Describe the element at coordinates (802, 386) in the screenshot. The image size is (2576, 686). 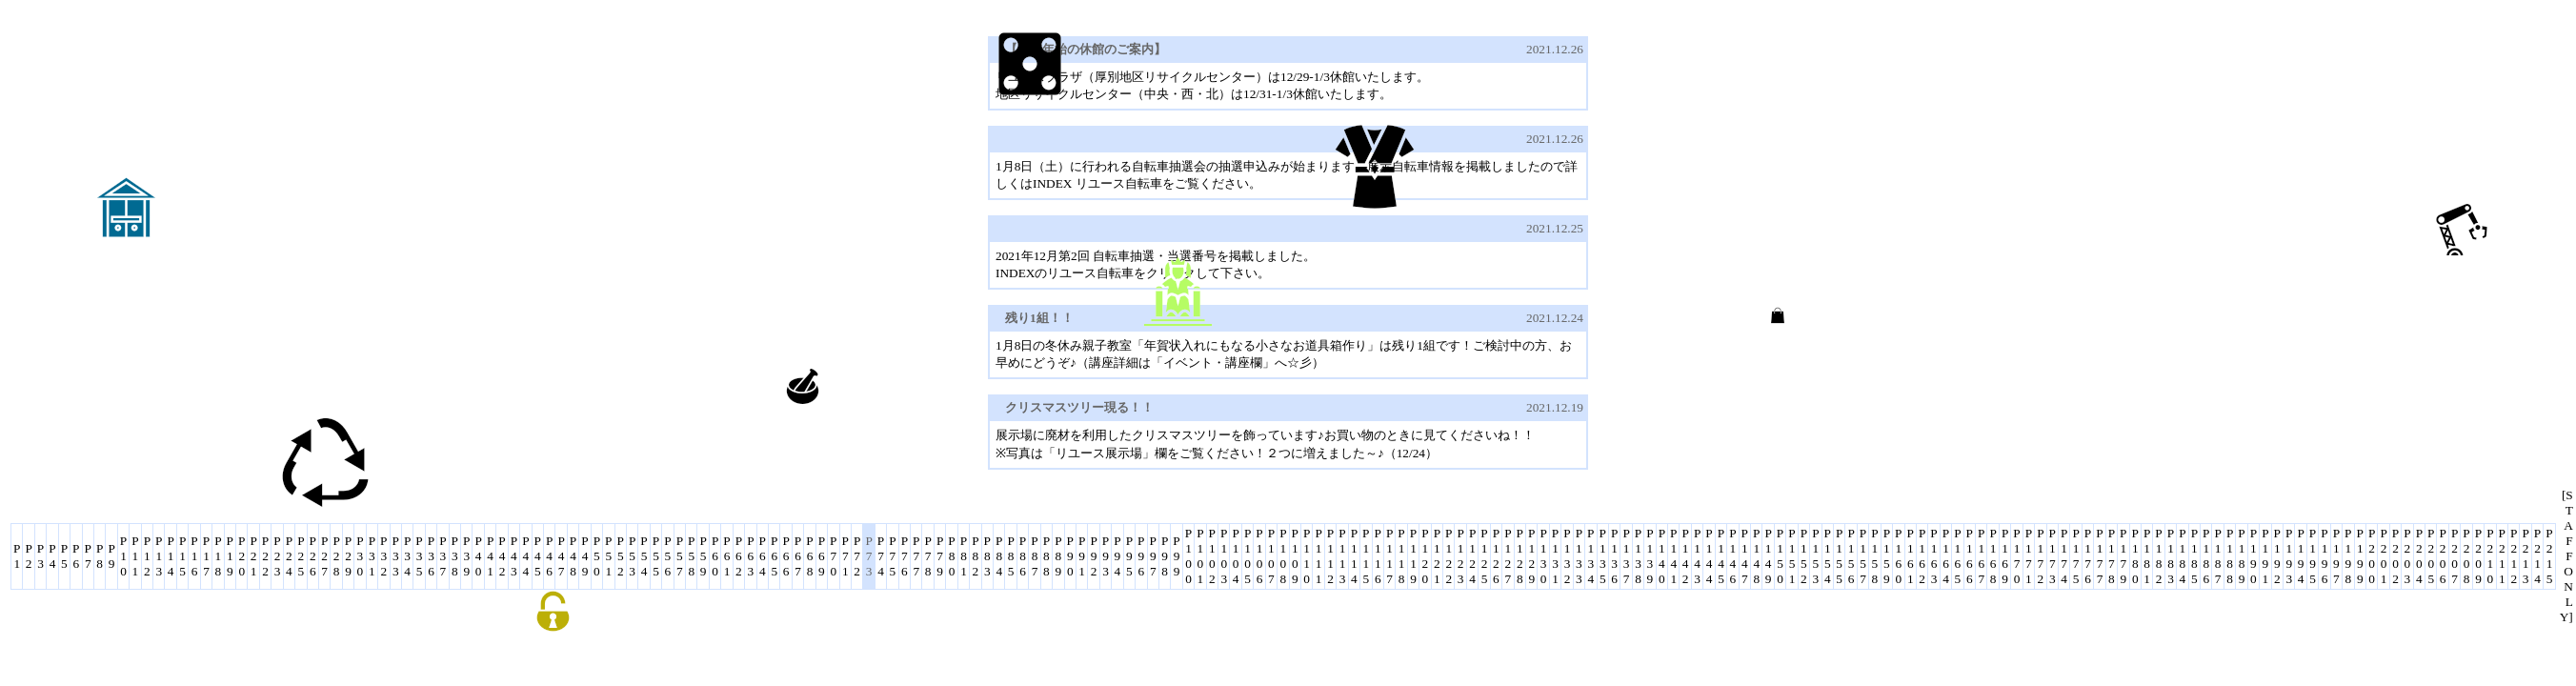
I see `access pharmacy or medication features` at that location.